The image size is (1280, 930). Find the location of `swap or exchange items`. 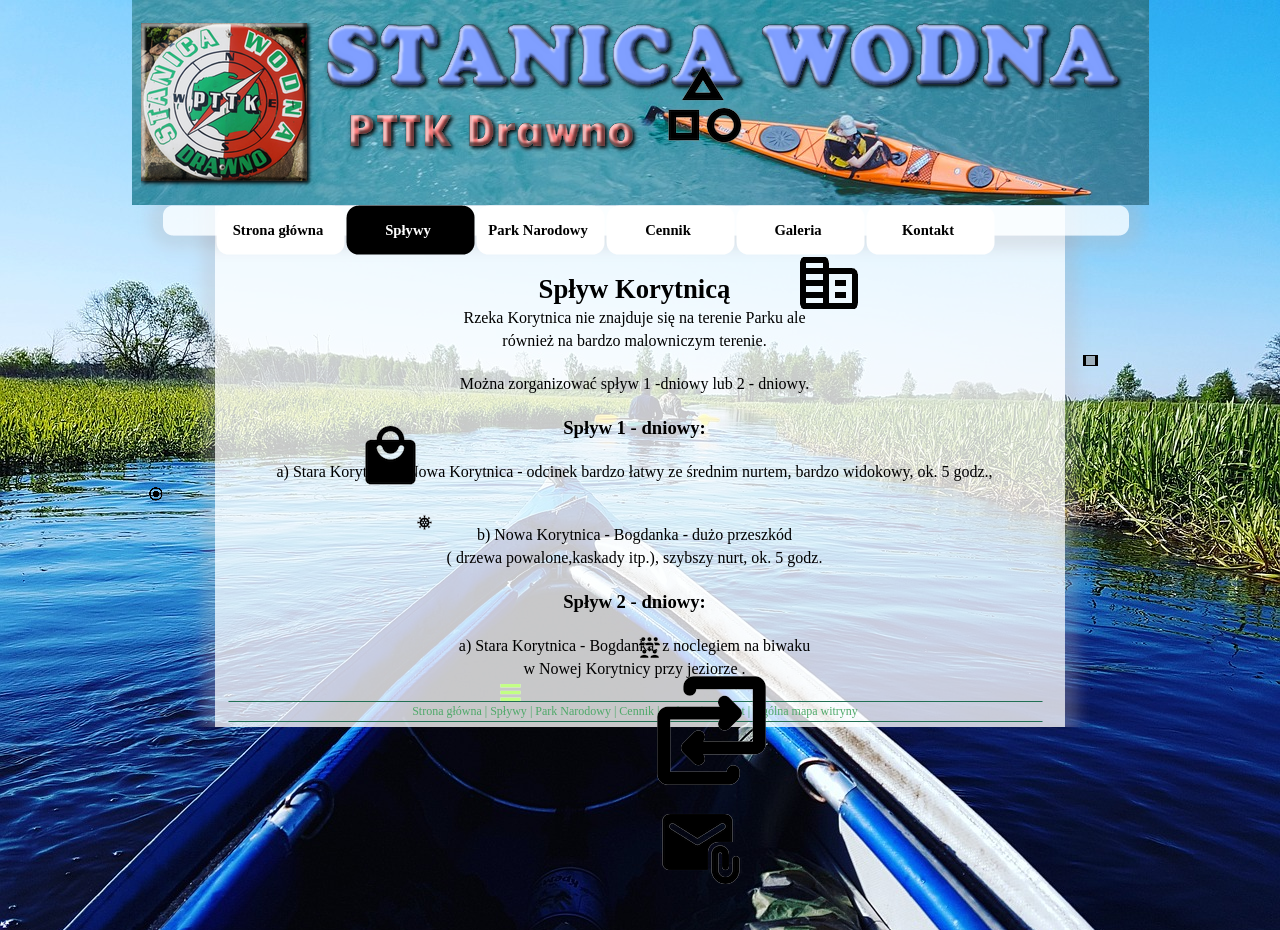

swap or exchange items is located at coordinates (711, 730).